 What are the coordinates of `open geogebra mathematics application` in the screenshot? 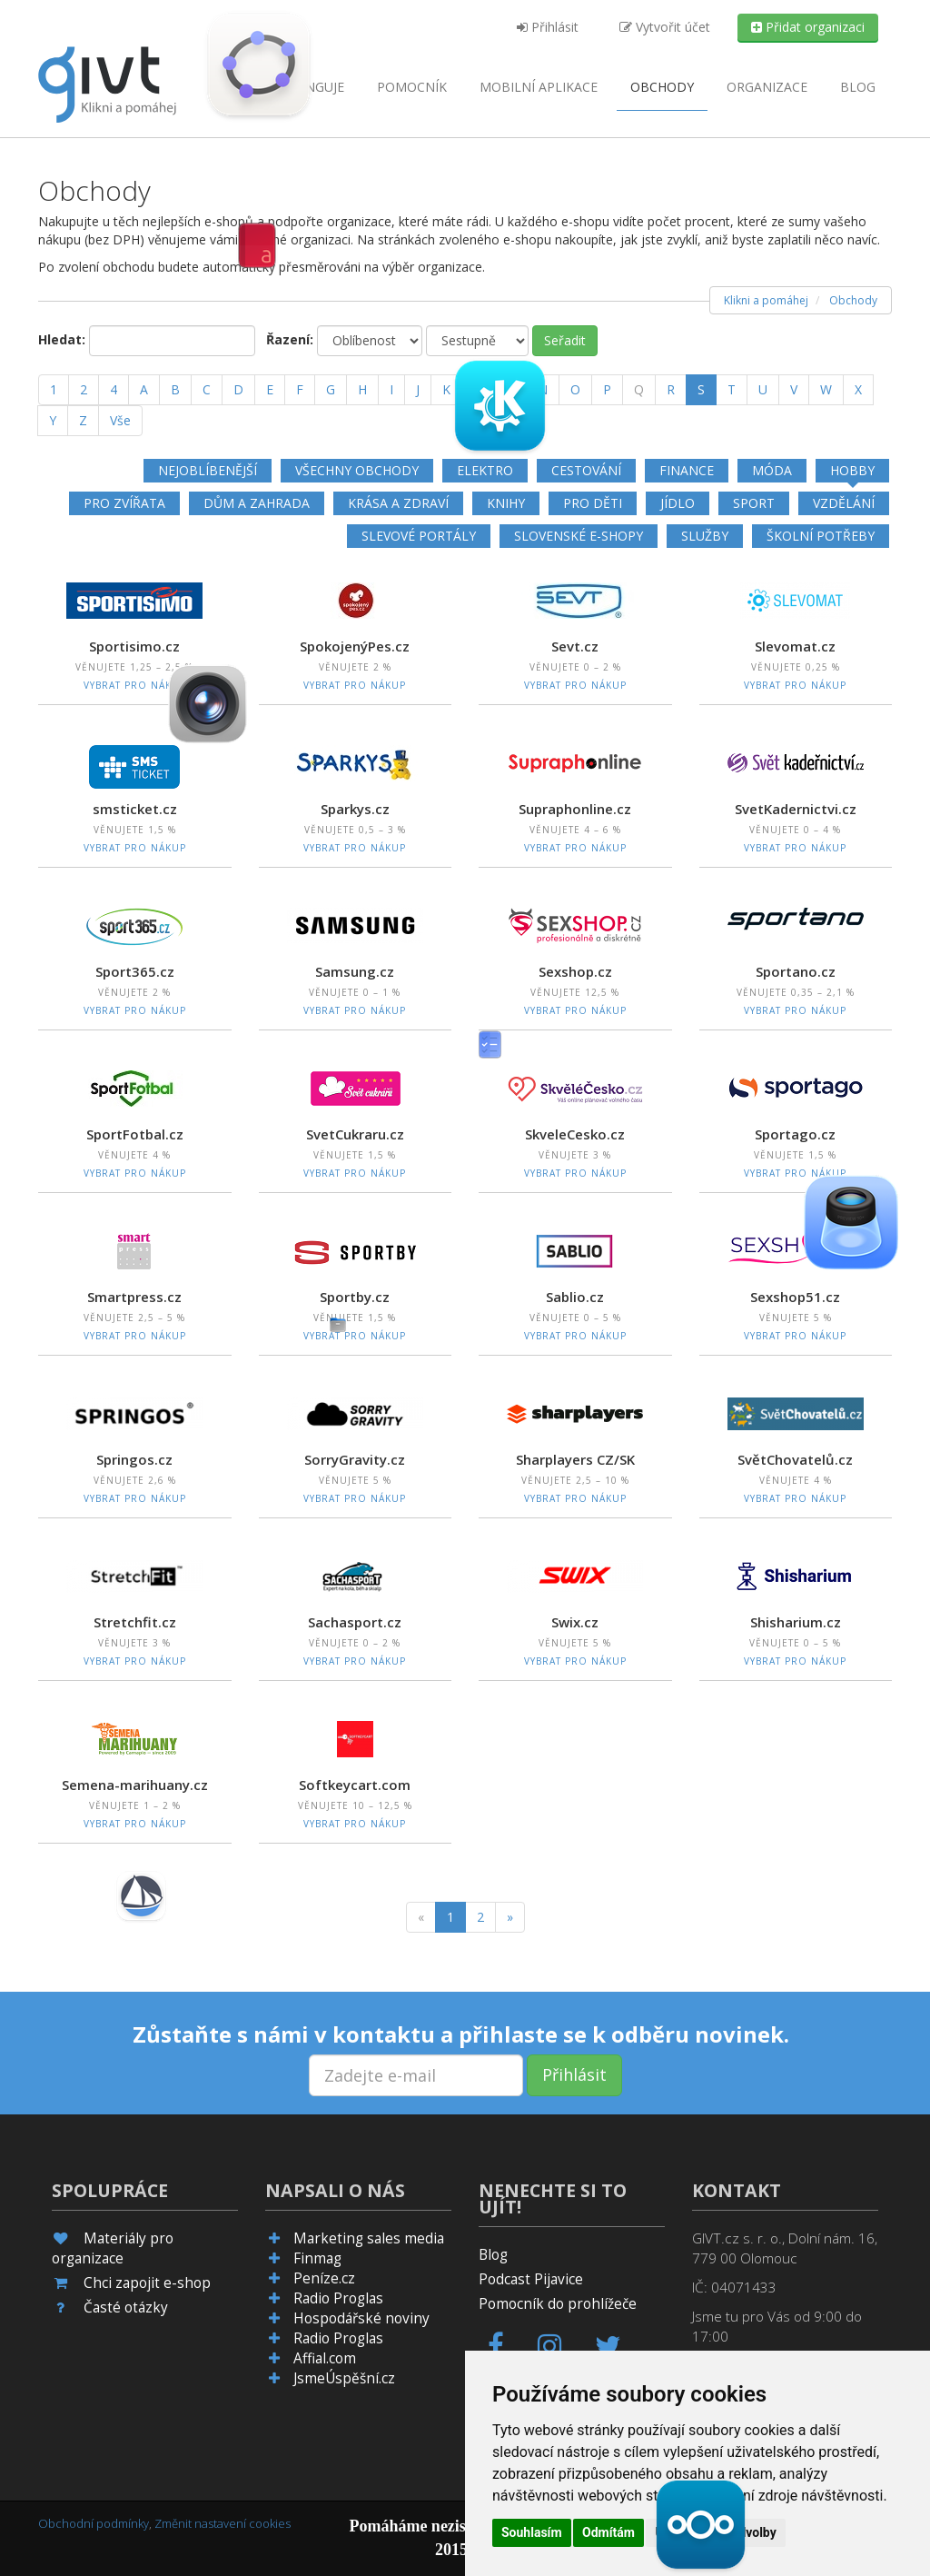 It's located at (259, 65).